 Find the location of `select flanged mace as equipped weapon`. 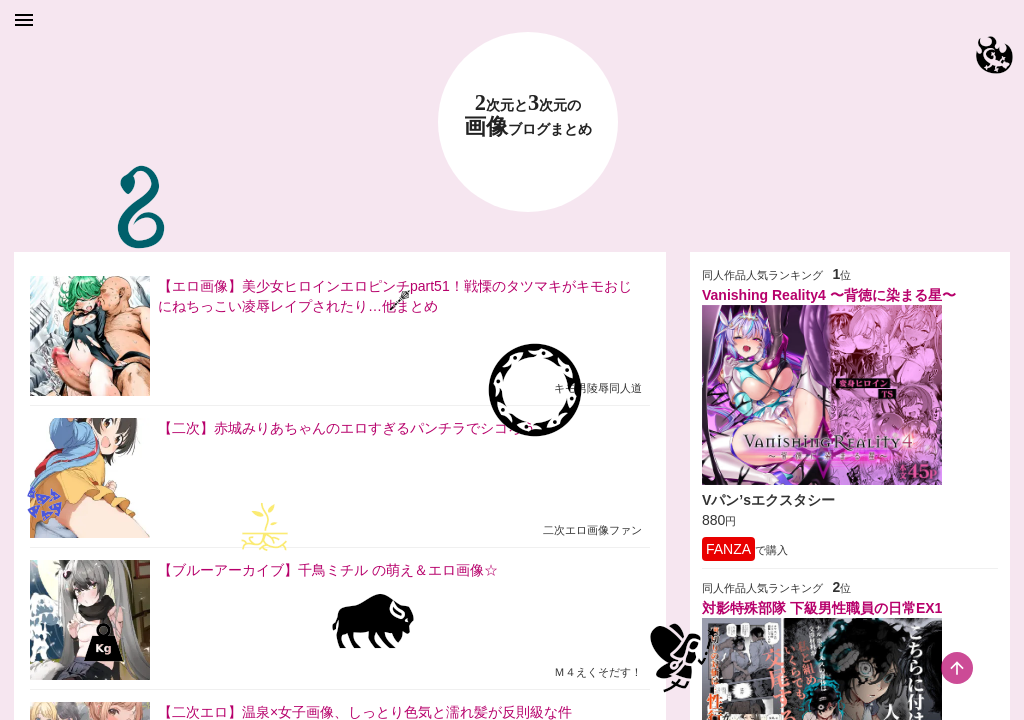

select flanged mace as equipped weapon is located at coordinates (400, 300).